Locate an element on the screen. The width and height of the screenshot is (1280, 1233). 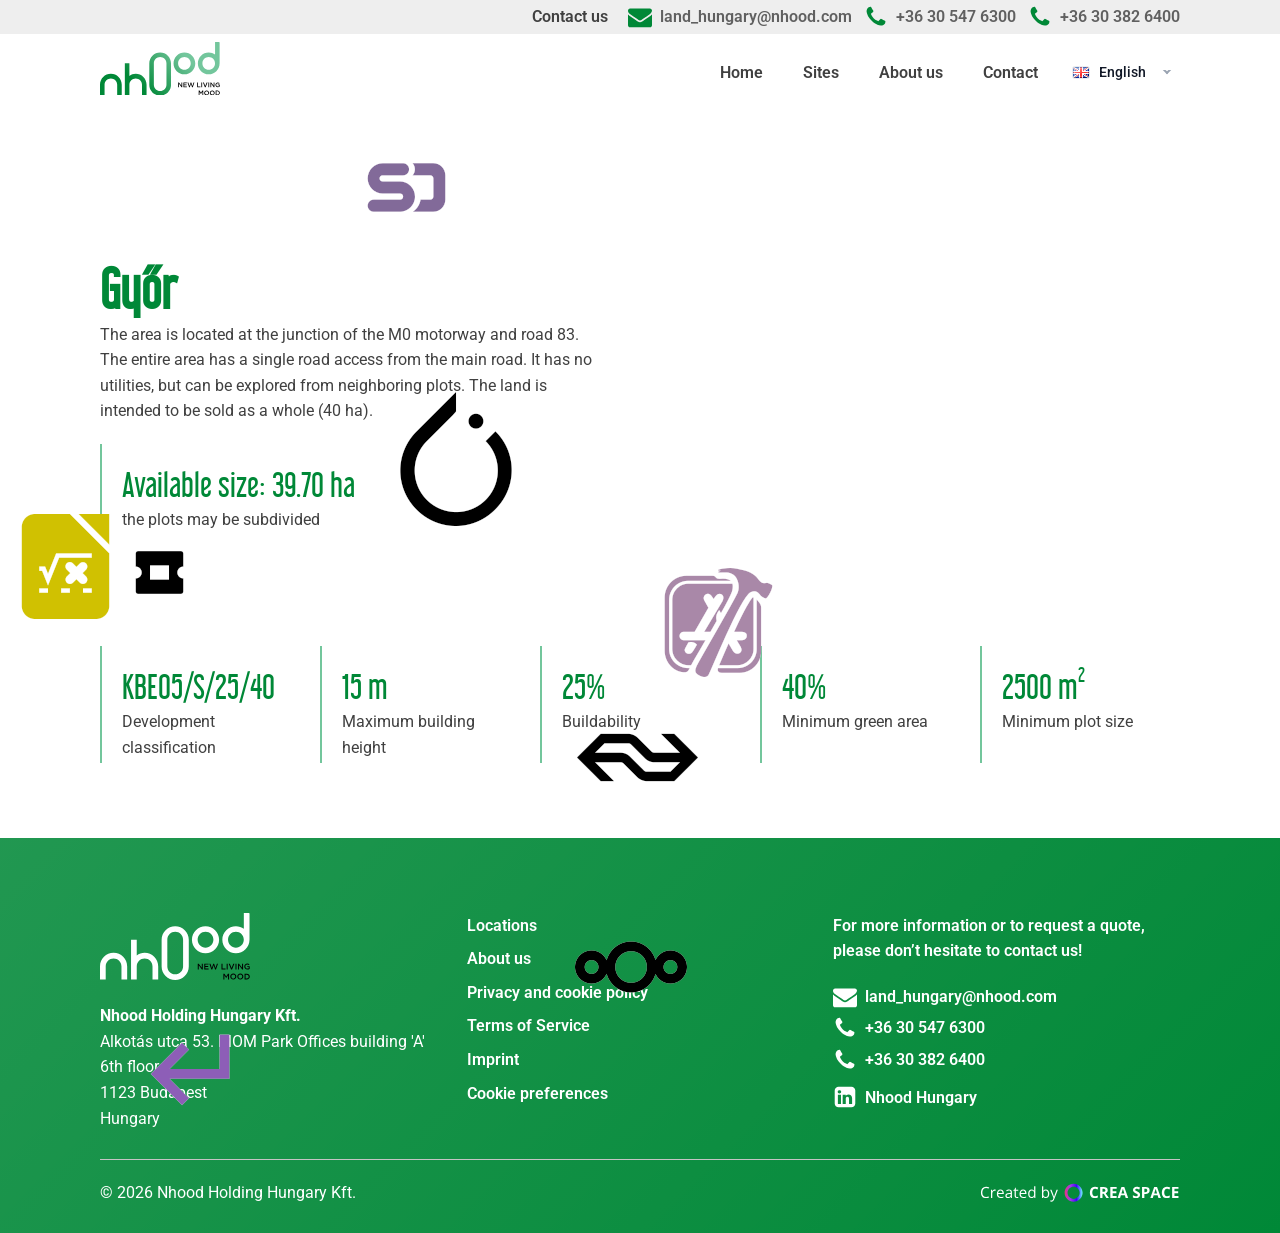
open the Nederlandse Spoorwegen (NS) Dutch railways app is located at coordinates (637, 757).